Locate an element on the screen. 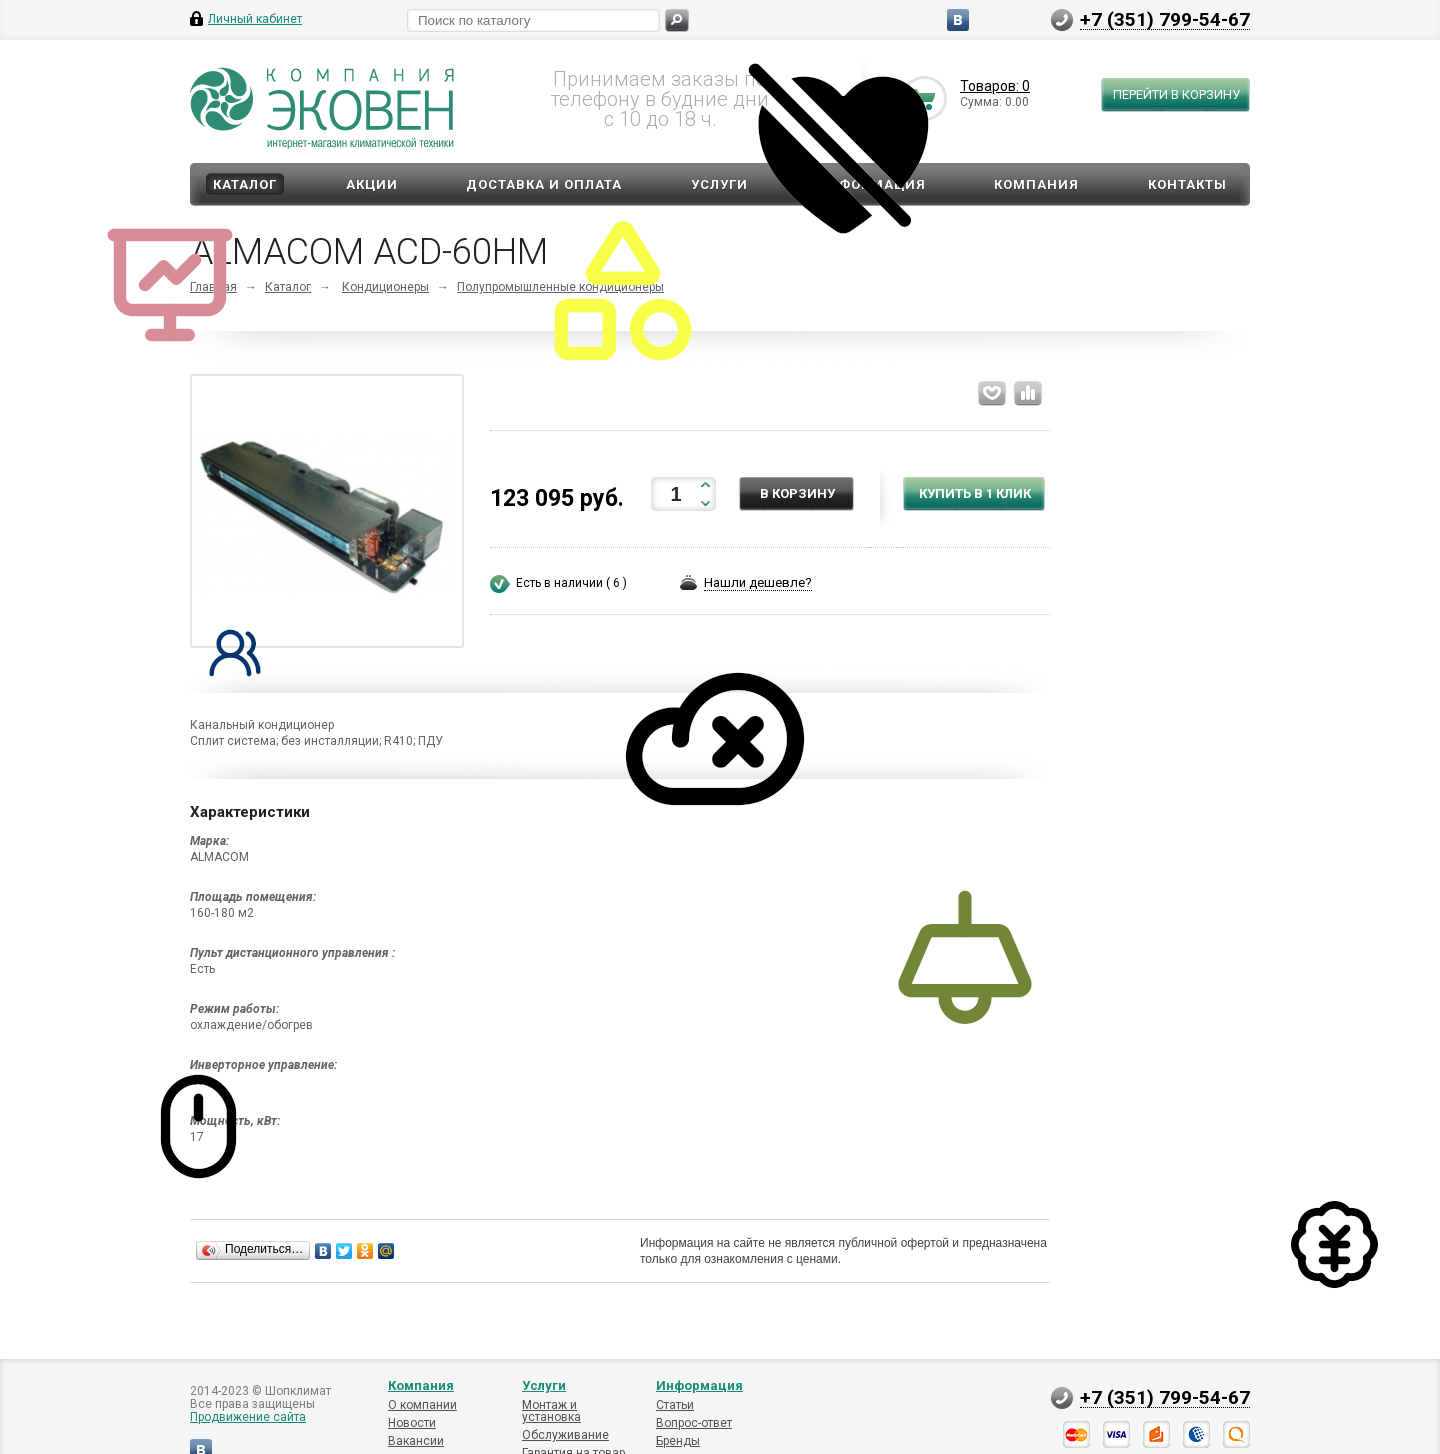 This screenshot has height=1454, width=1440. toggle ceiling light on or off is located at coordinates (965, 964).